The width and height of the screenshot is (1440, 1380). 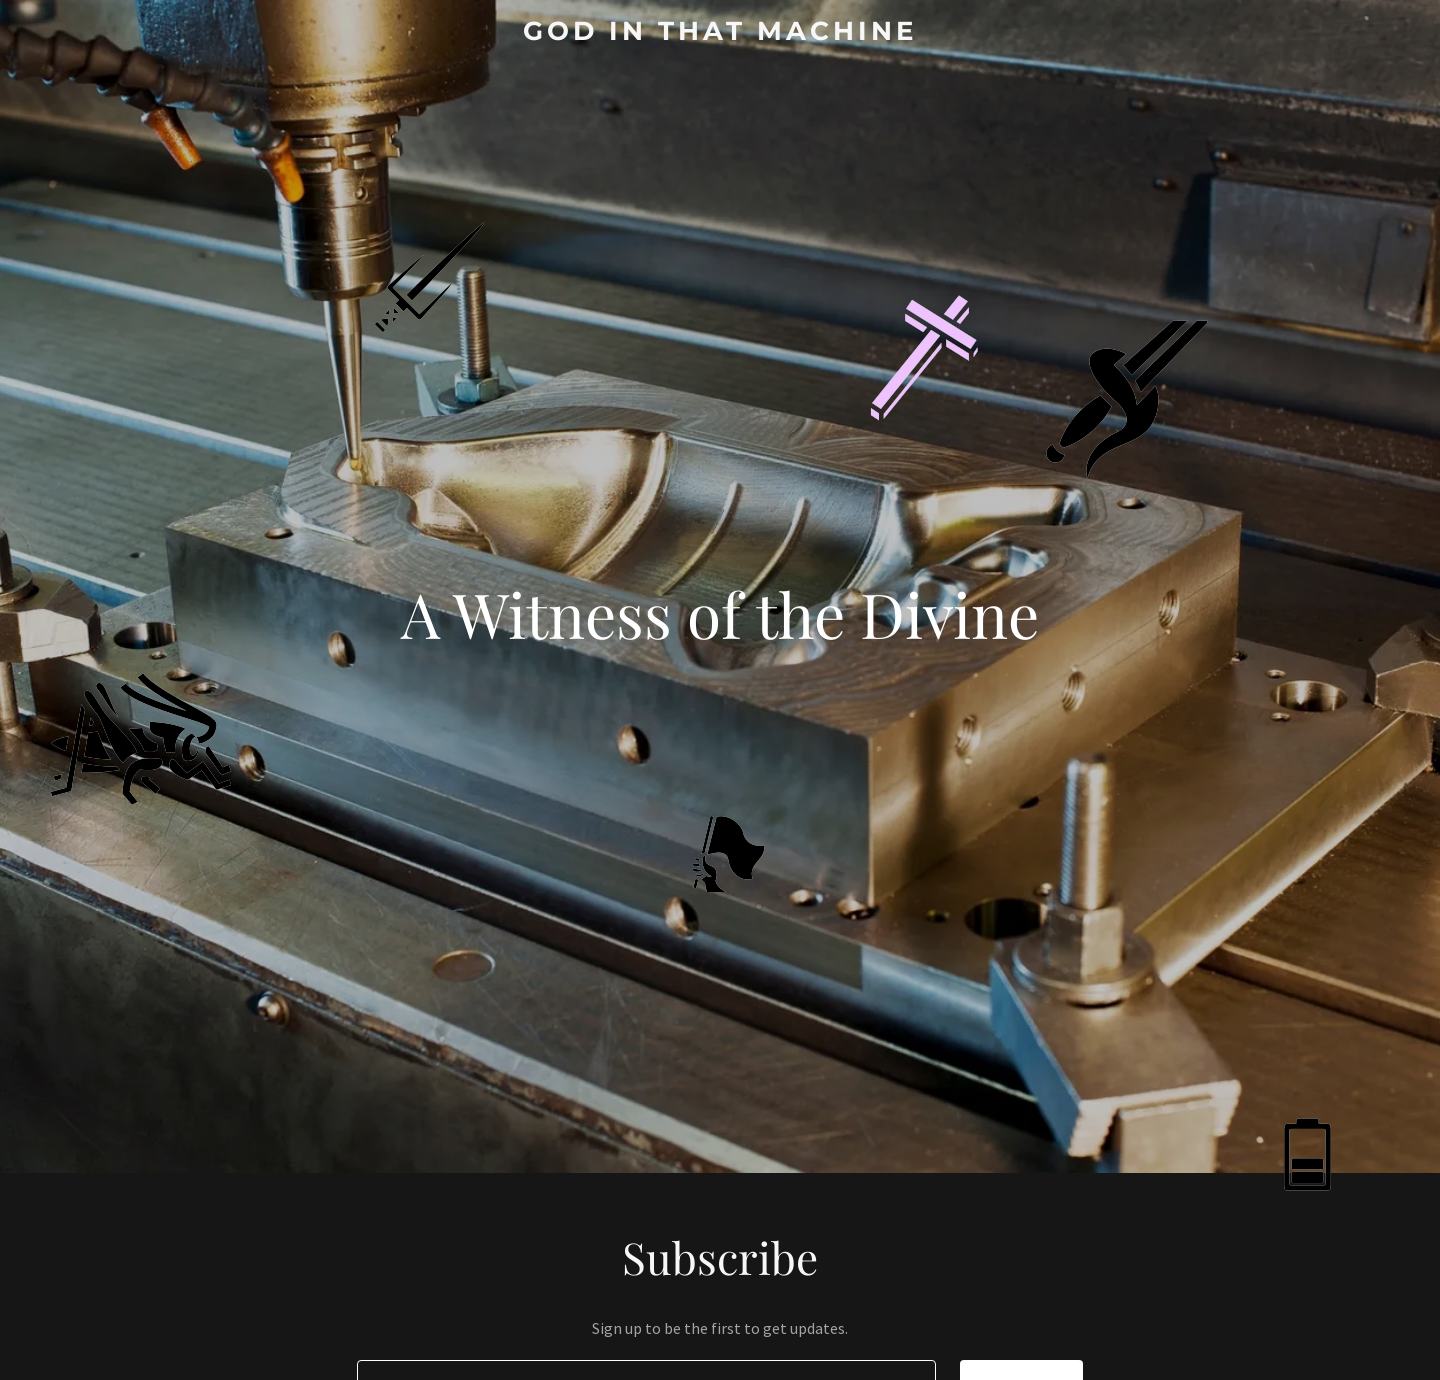 What do you see at coordinates (928, 356) in the screenshot?
I see `indicates religious or faith-based content` at bounding box center [928, 356].